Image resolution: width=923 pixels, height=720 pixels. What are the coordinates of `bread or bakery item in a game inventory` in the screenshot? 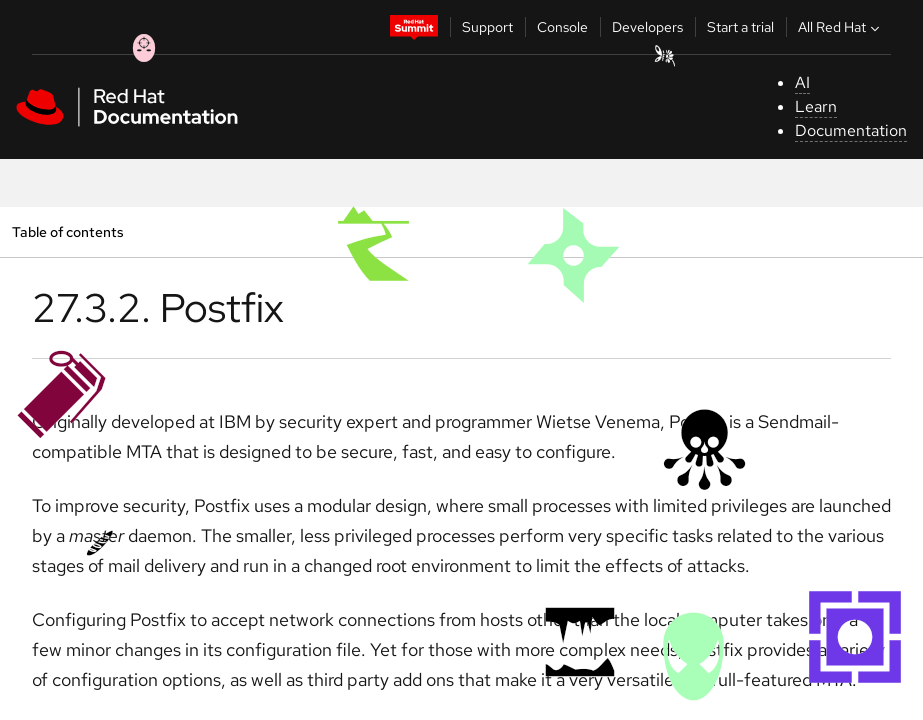 It's located at (100, 543).